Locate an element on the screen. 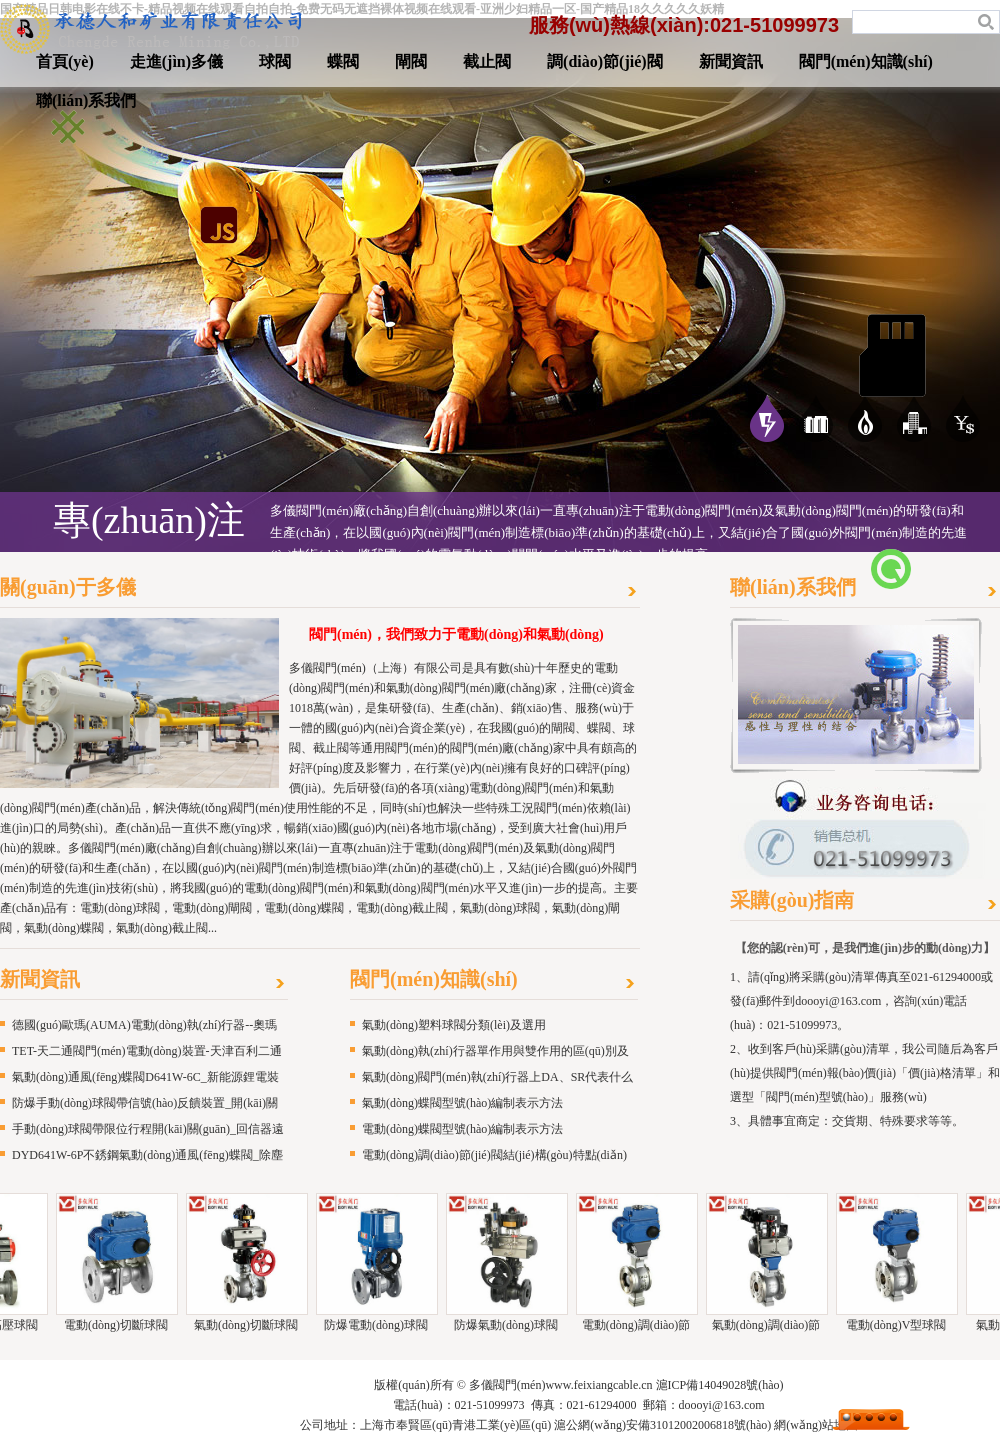 The image size is (1000, 1435). open SimpleX messaging app is located at coordinates (68, 127).